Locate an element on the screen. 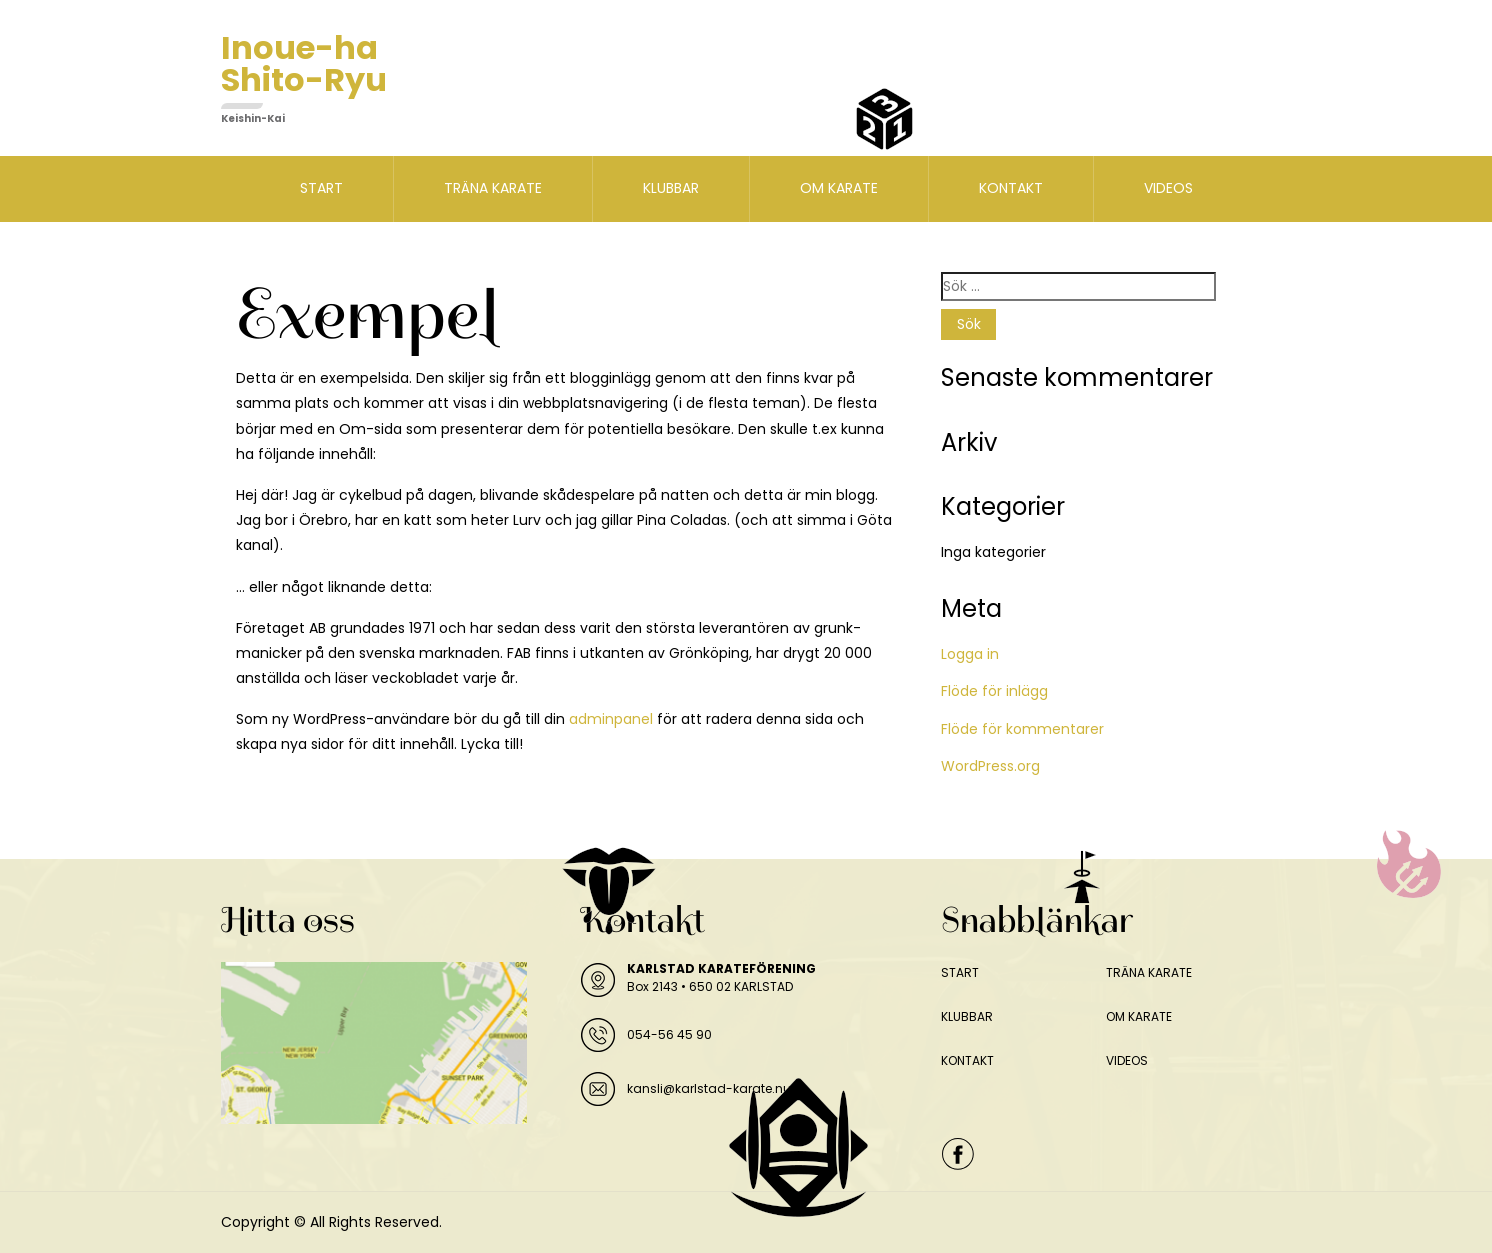  select tongue or taste-related action in a game is located at coordinates (609, 891).